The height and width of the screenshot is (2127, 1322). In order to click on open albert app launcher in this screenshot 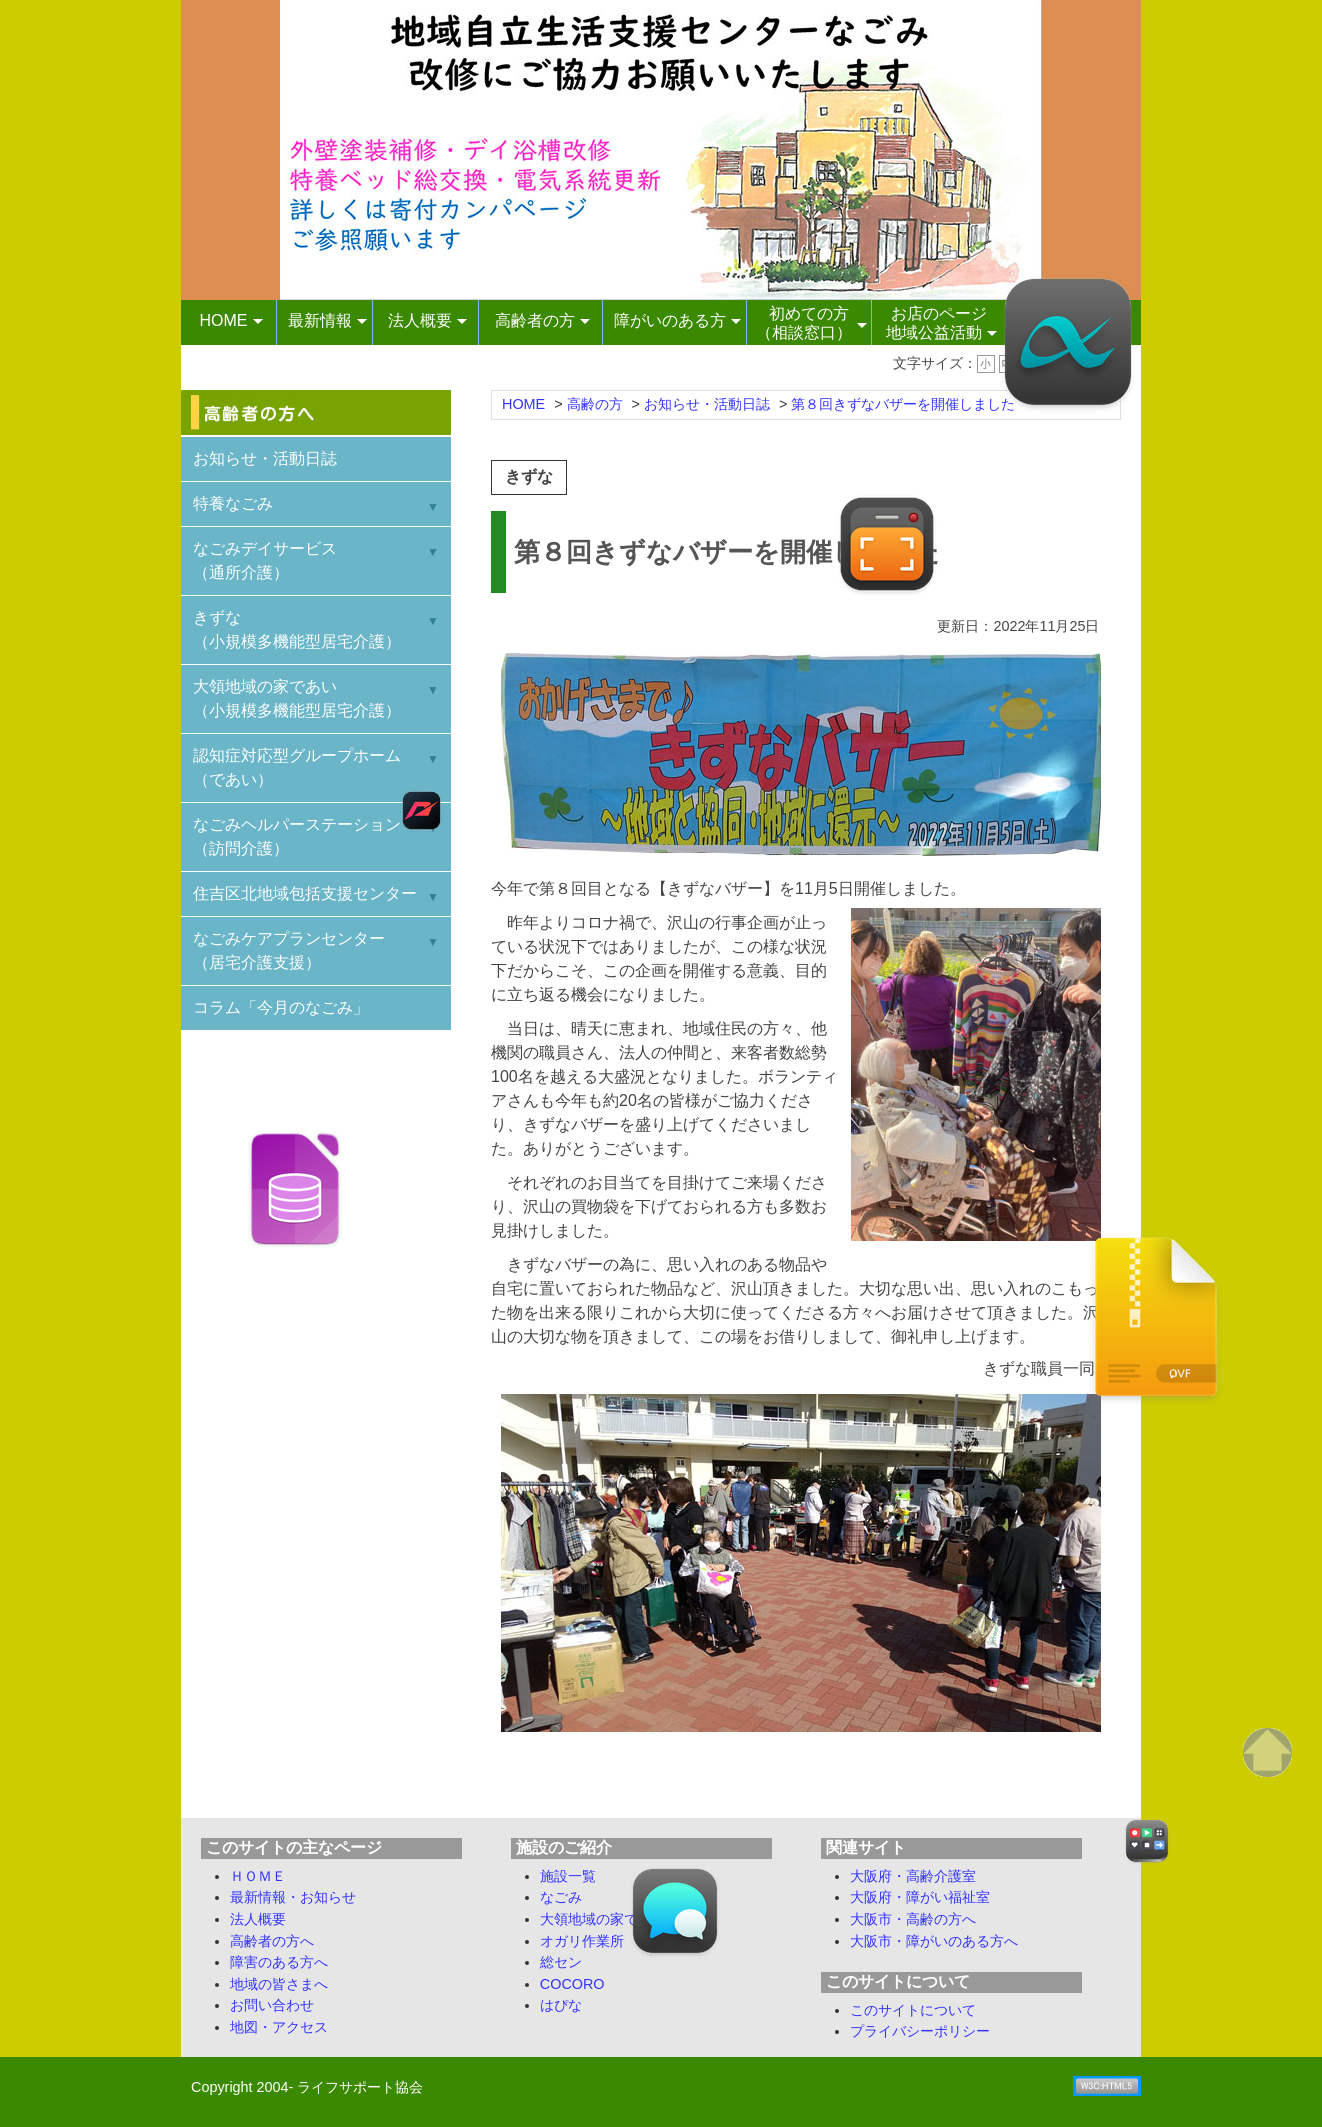, I will do `click(1068, 342)`.